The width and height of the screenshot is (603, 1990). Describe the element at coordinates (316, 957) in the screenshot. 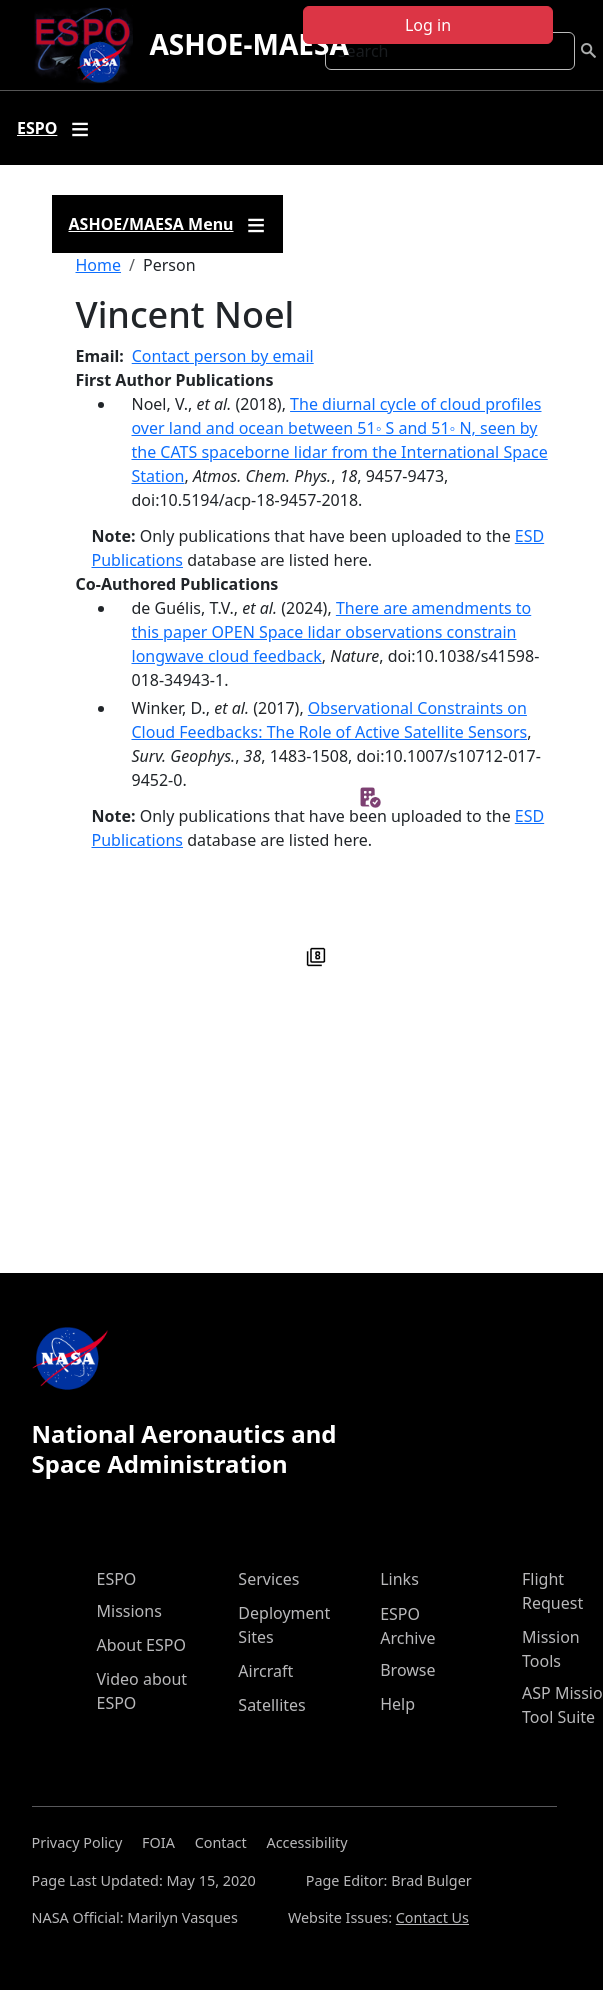

I see `indicates 8 images in a stack or gallery` at that location.